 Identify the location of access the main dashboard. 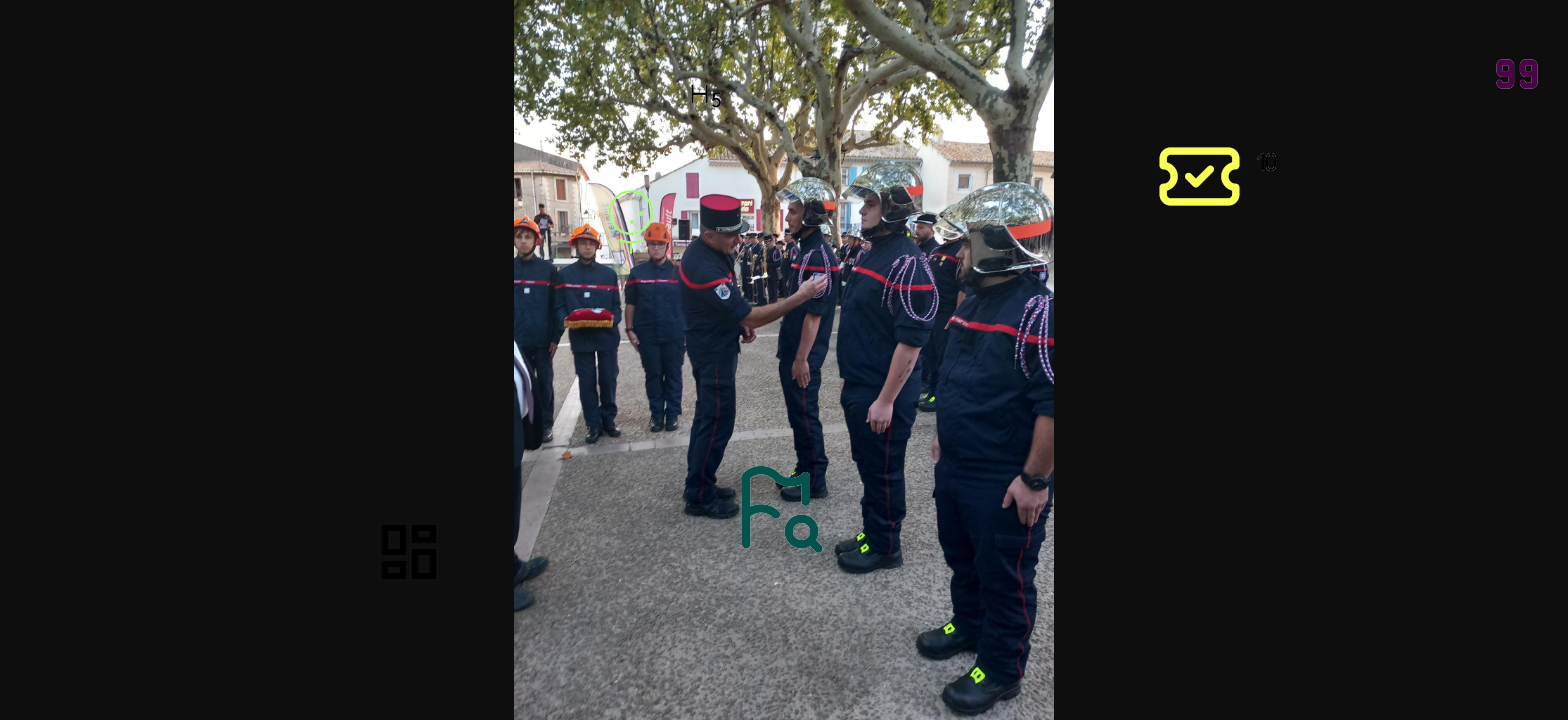
(409, 552).